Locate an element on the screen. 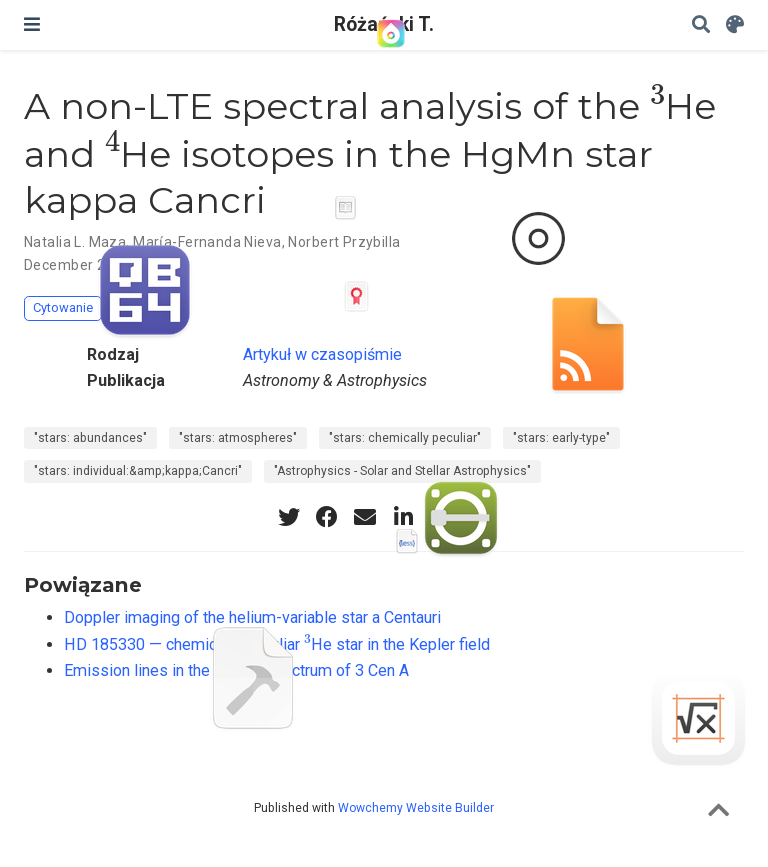  a pkcs7 certificate file or security credential is located at coordinates (356, 296).